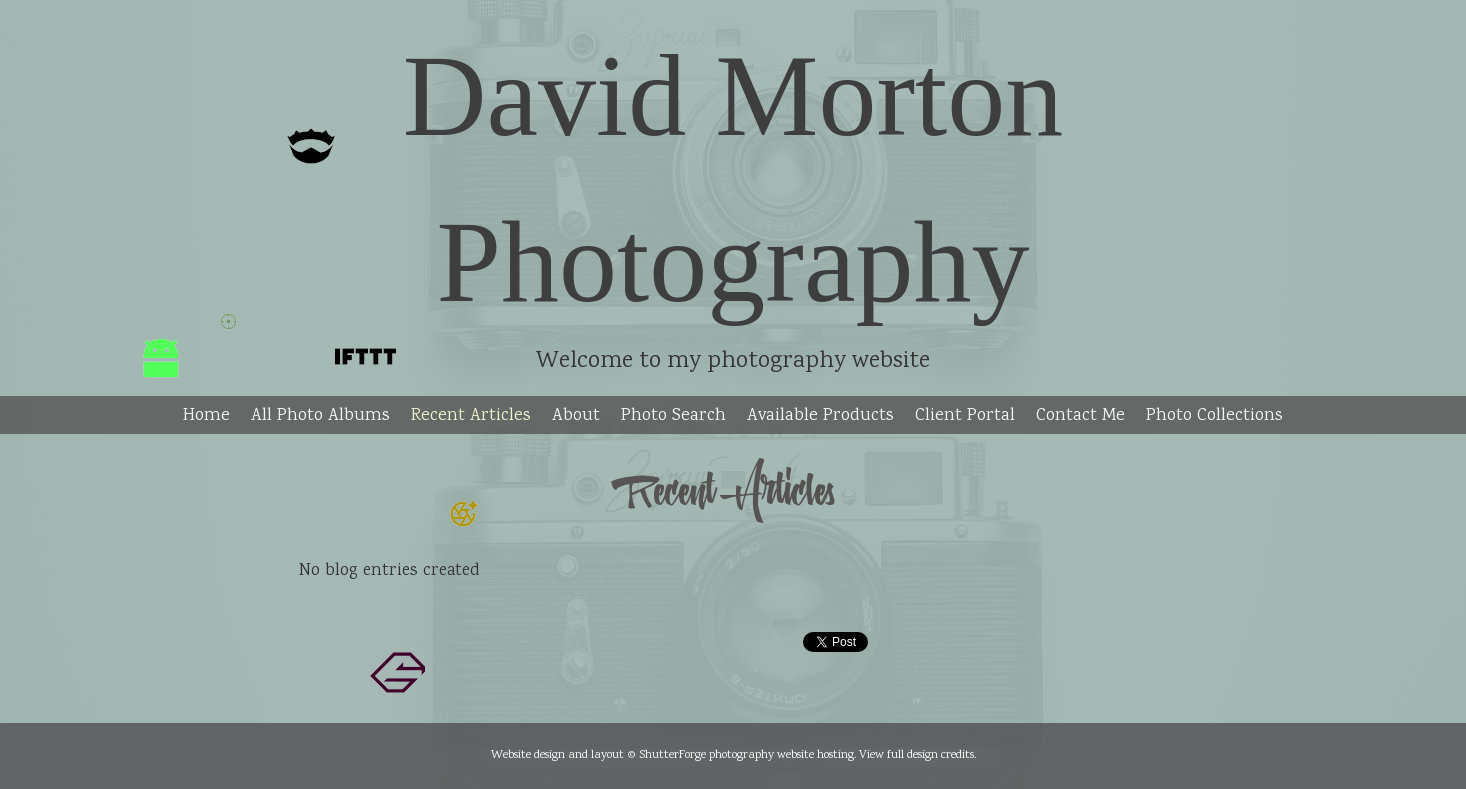 This screenshot has width=1466, height=789. What do you see at coordinates (161, 358) in the screenshot?
I see `android operating system logo` at bounding box center [161, 358].